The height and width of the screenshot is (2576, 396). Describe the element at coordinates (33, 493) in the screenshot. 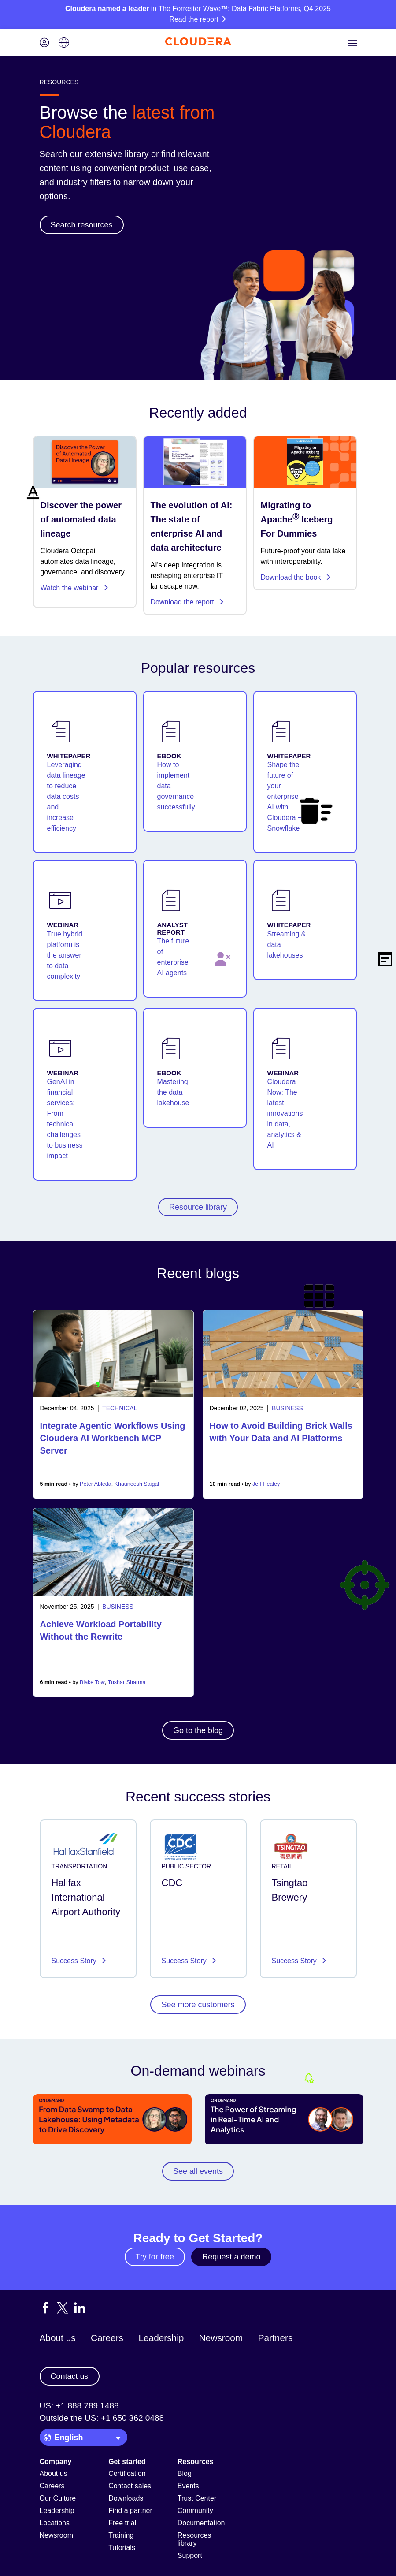

I see `format or style text` at that location.